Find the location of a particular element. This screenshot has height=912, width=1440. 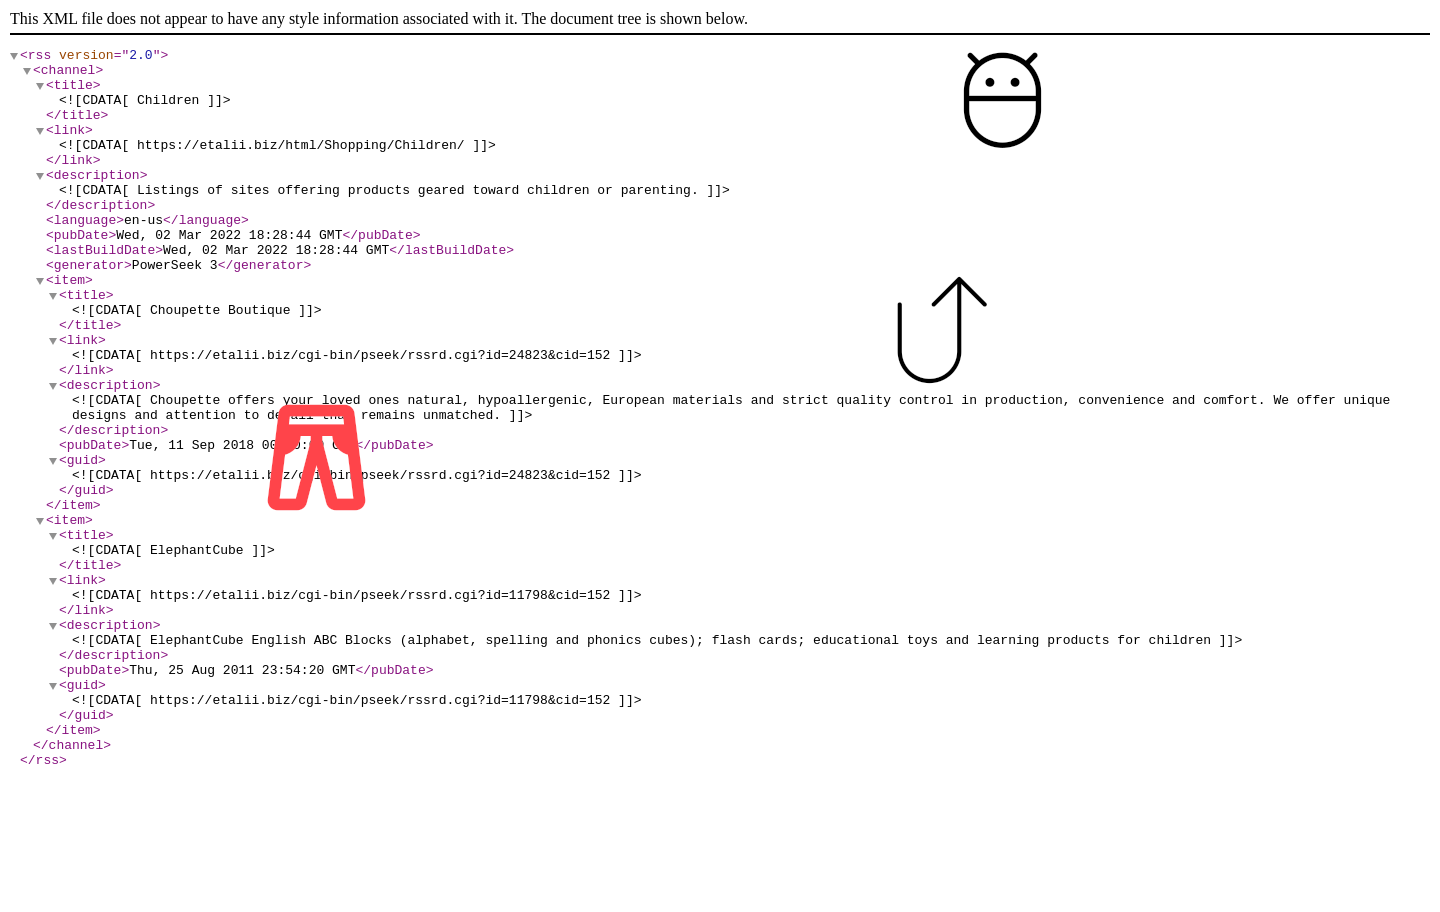

redo or repeat last action is located at coordinates (938, 330).